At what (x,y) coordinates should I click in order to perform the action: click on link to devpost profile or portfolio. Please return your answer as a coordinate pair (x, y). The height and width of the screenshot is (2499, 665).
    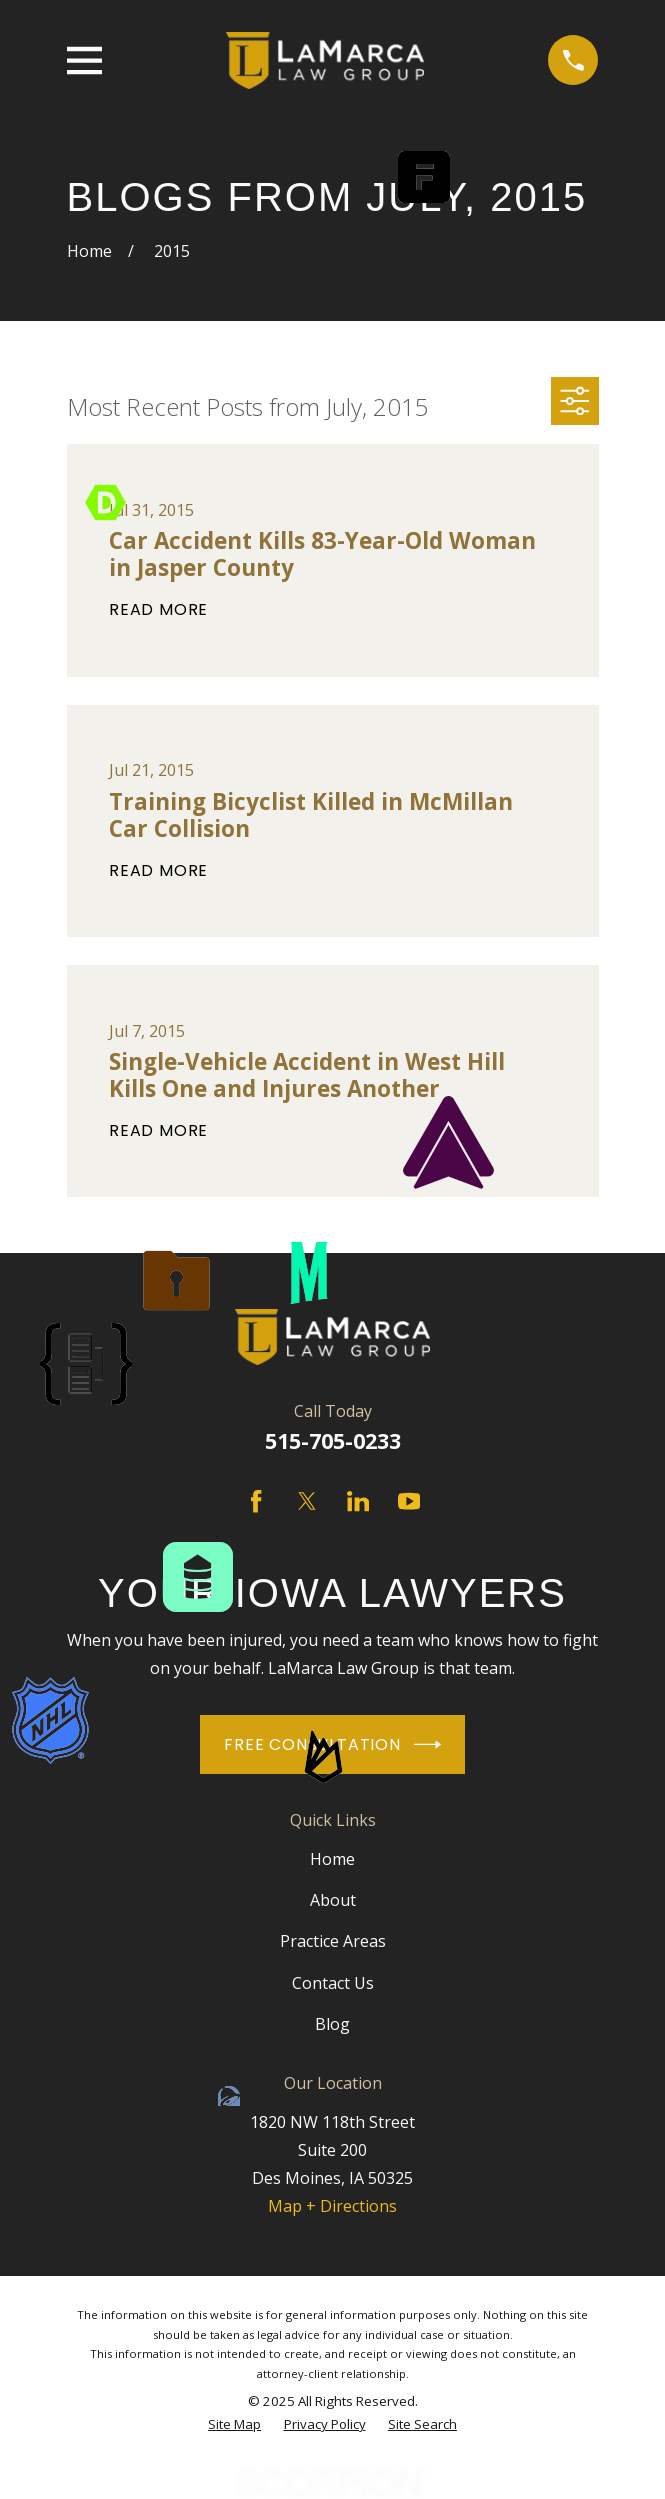
    Looking at the image, I should click on (105, 502).